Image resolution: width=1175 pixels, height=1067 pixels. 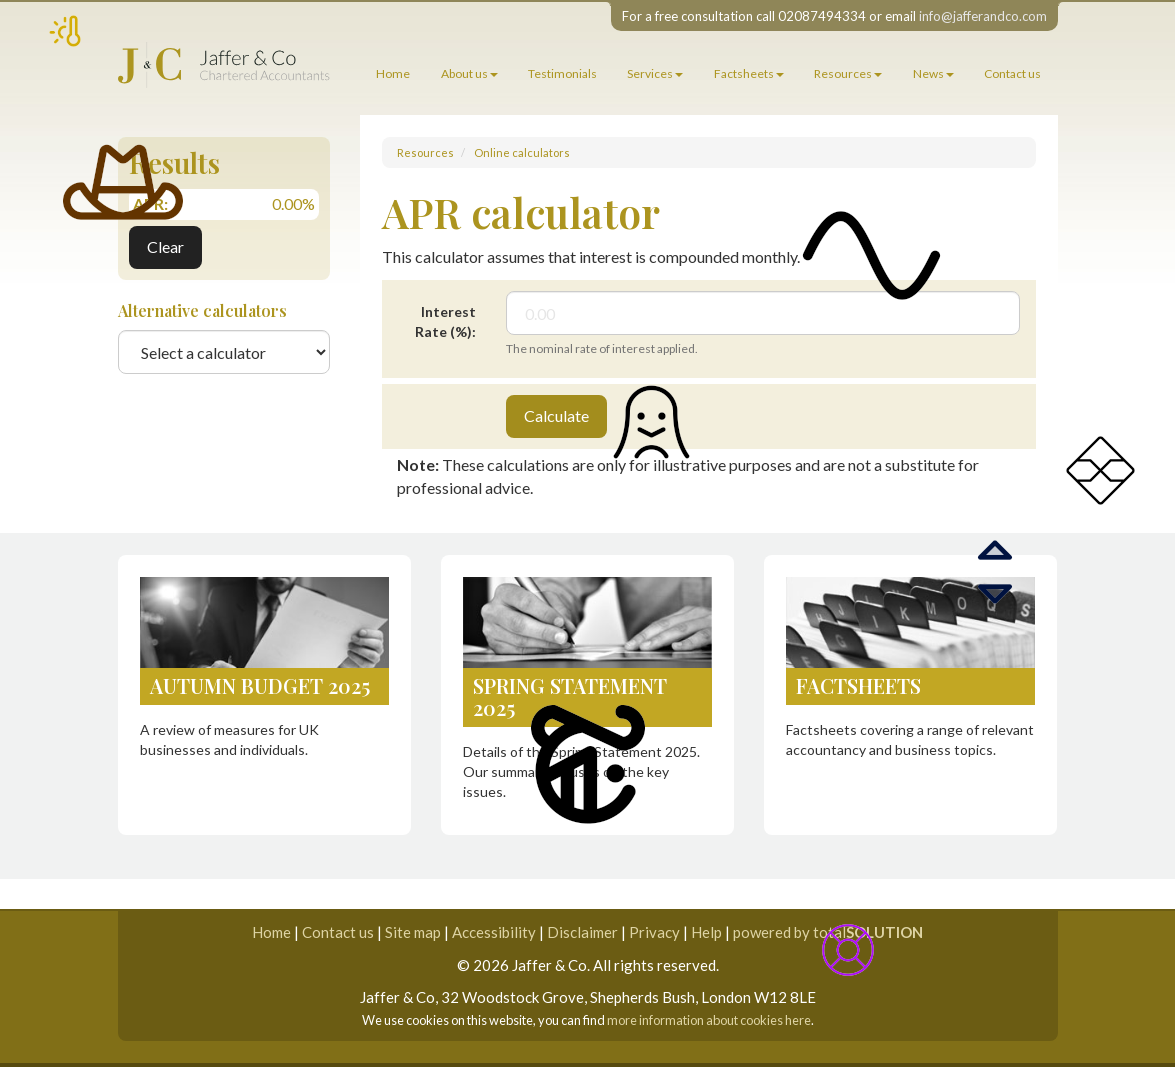 I want to click on view current outdoor temperature, so click(x=65, y=31).